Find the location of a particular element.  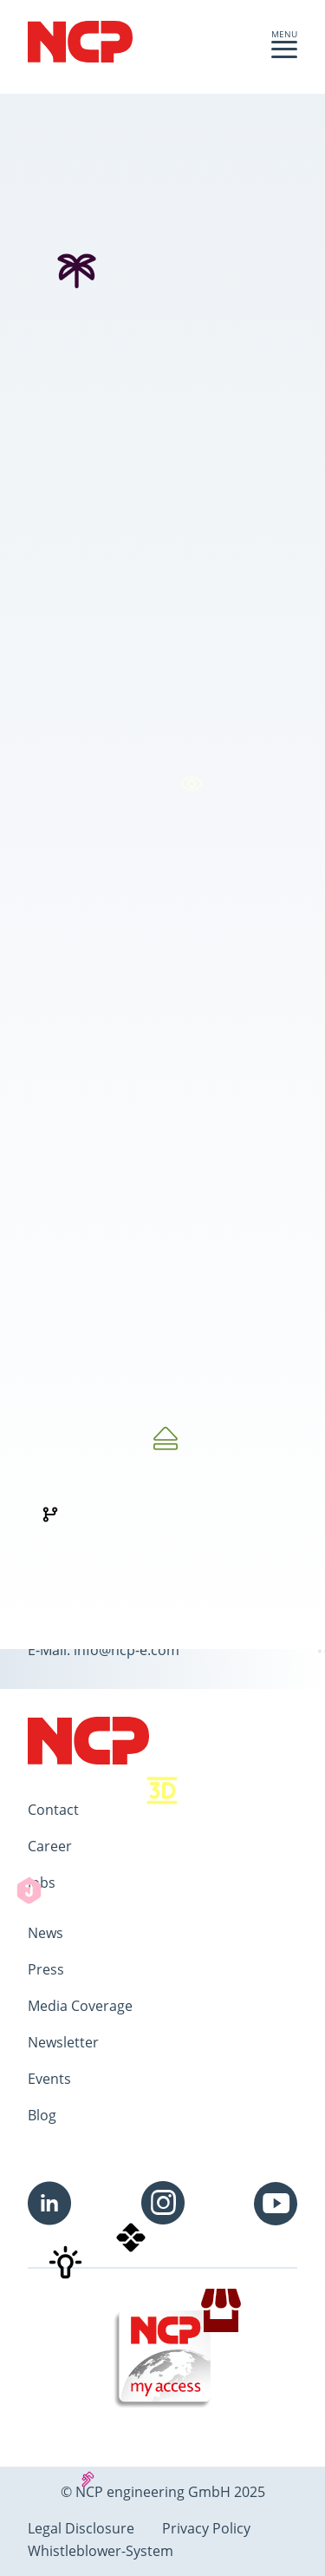

pix instant payment system logo is located at coordinates (131, 2238).